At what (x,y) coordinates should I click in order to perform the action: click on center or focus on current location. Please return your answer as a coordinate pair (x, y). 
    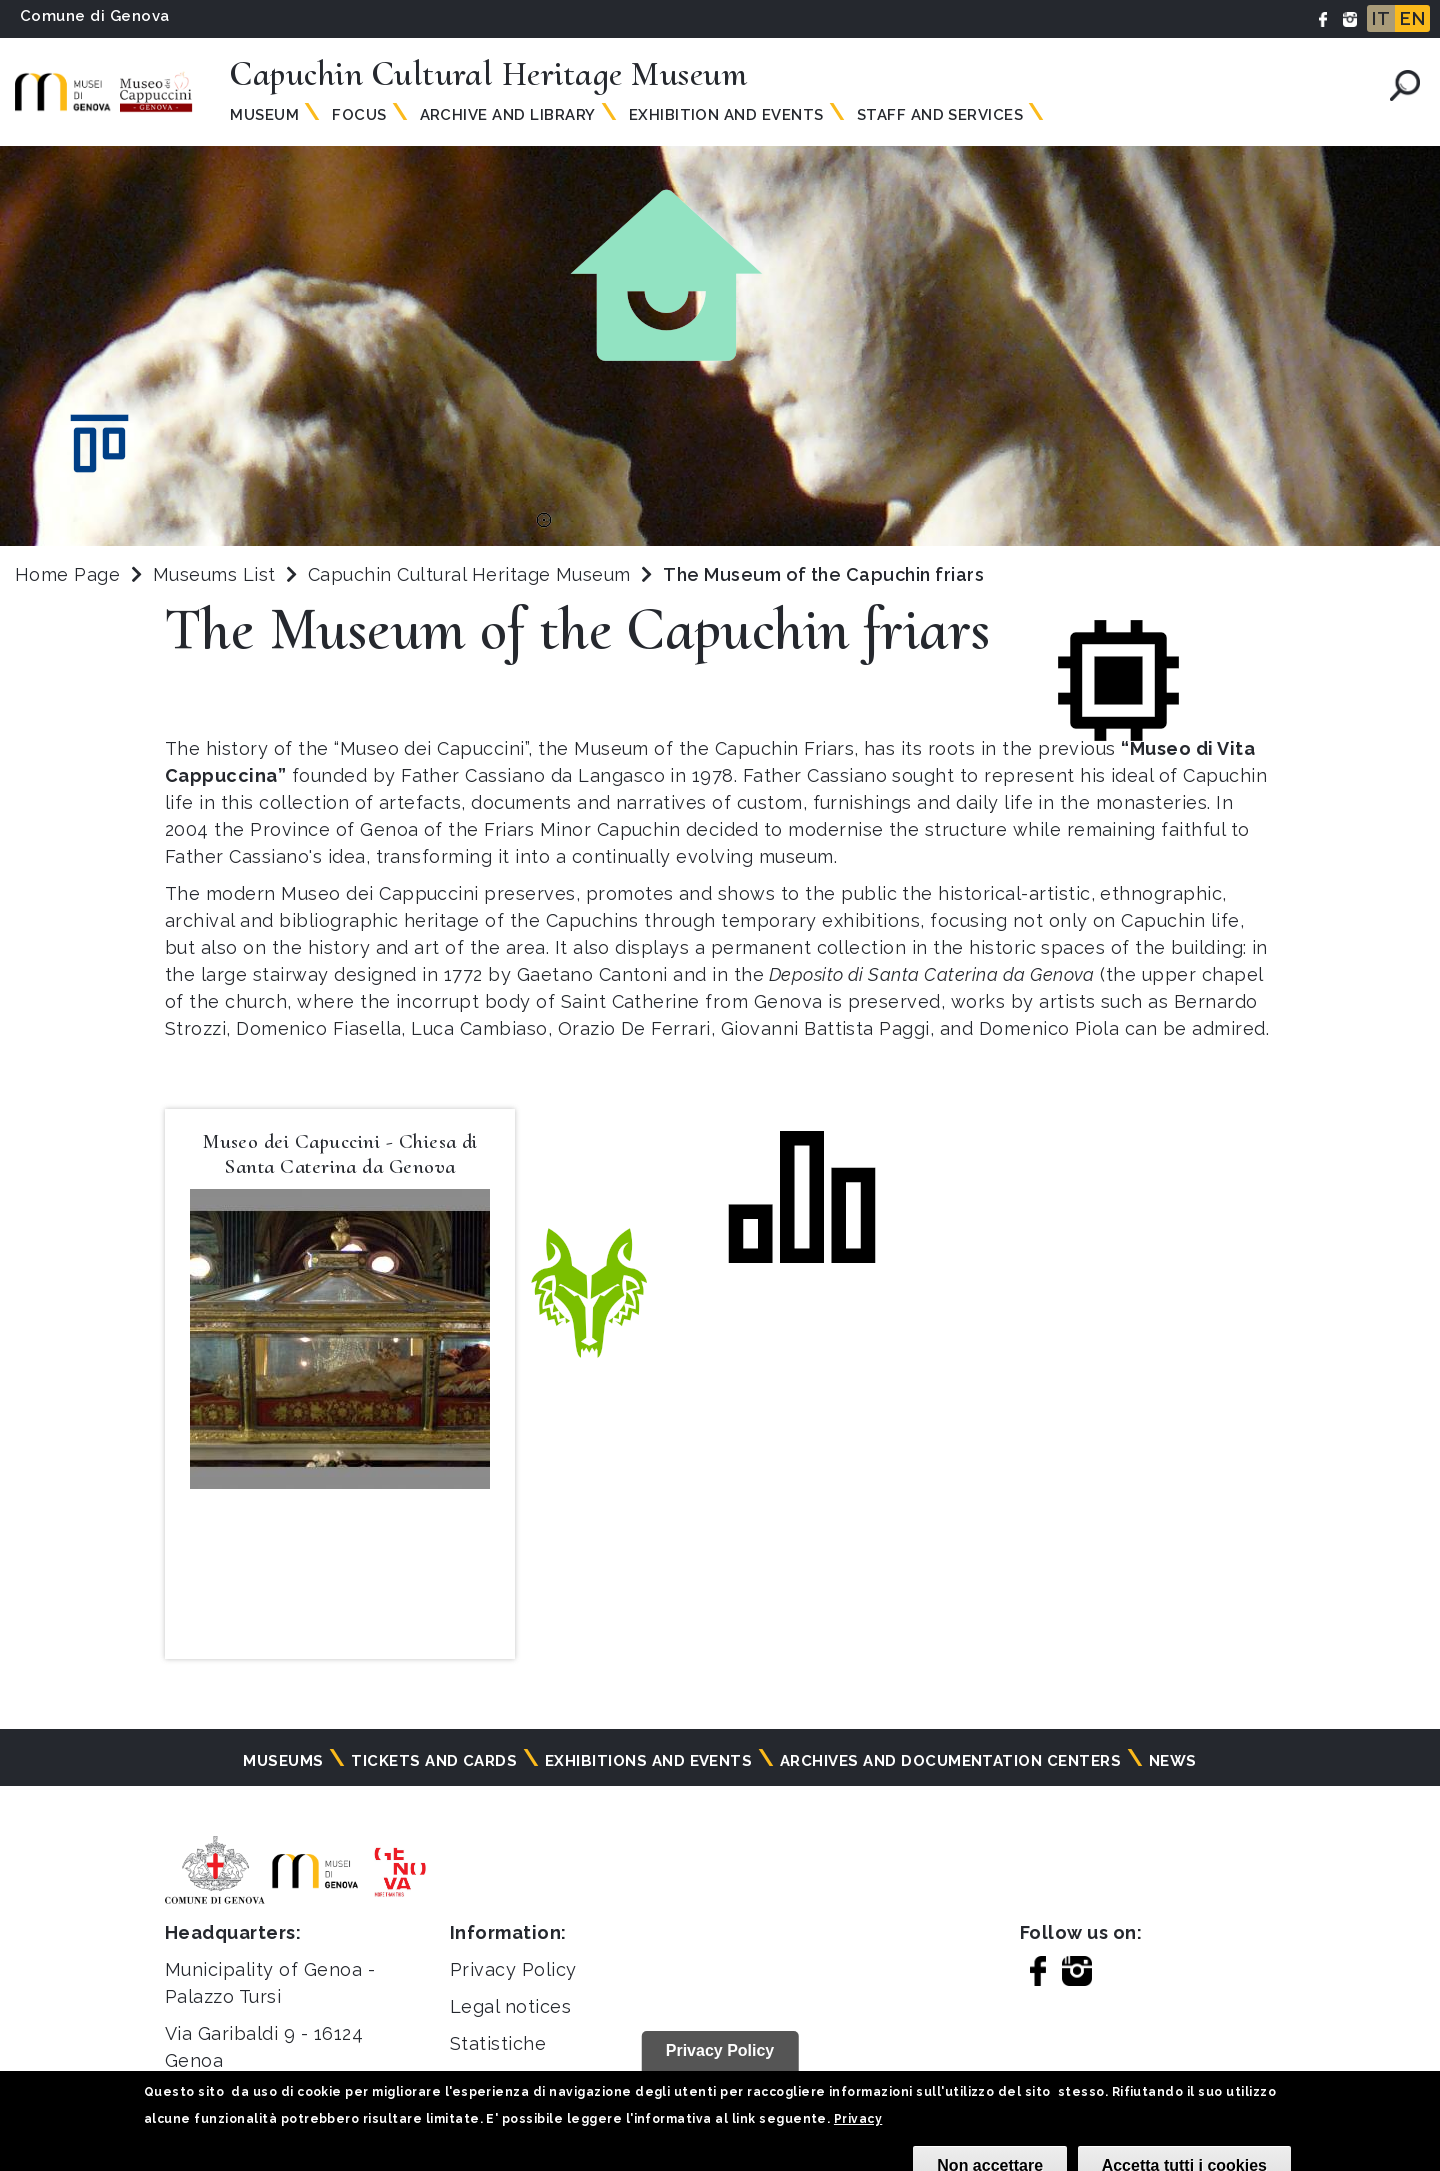
    Looking at the image, I should click on (544, 520).